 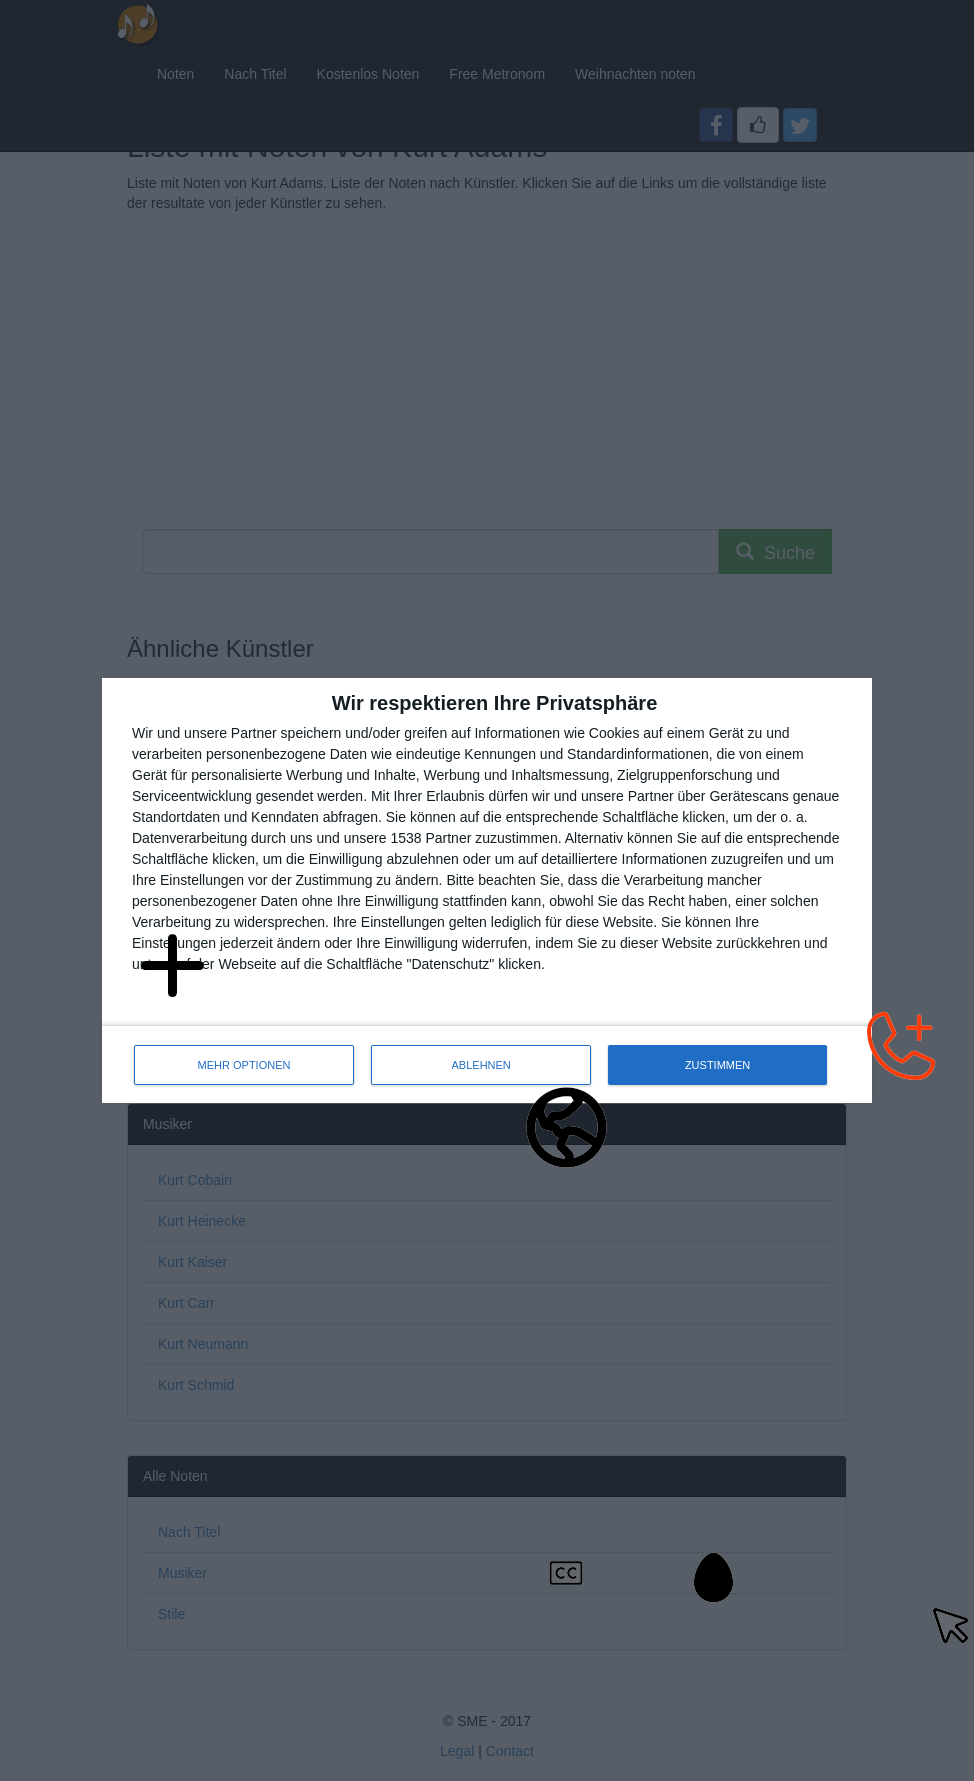 I want to click on switch to western hemisphere or Americas region, so click(x=566, y=1127).